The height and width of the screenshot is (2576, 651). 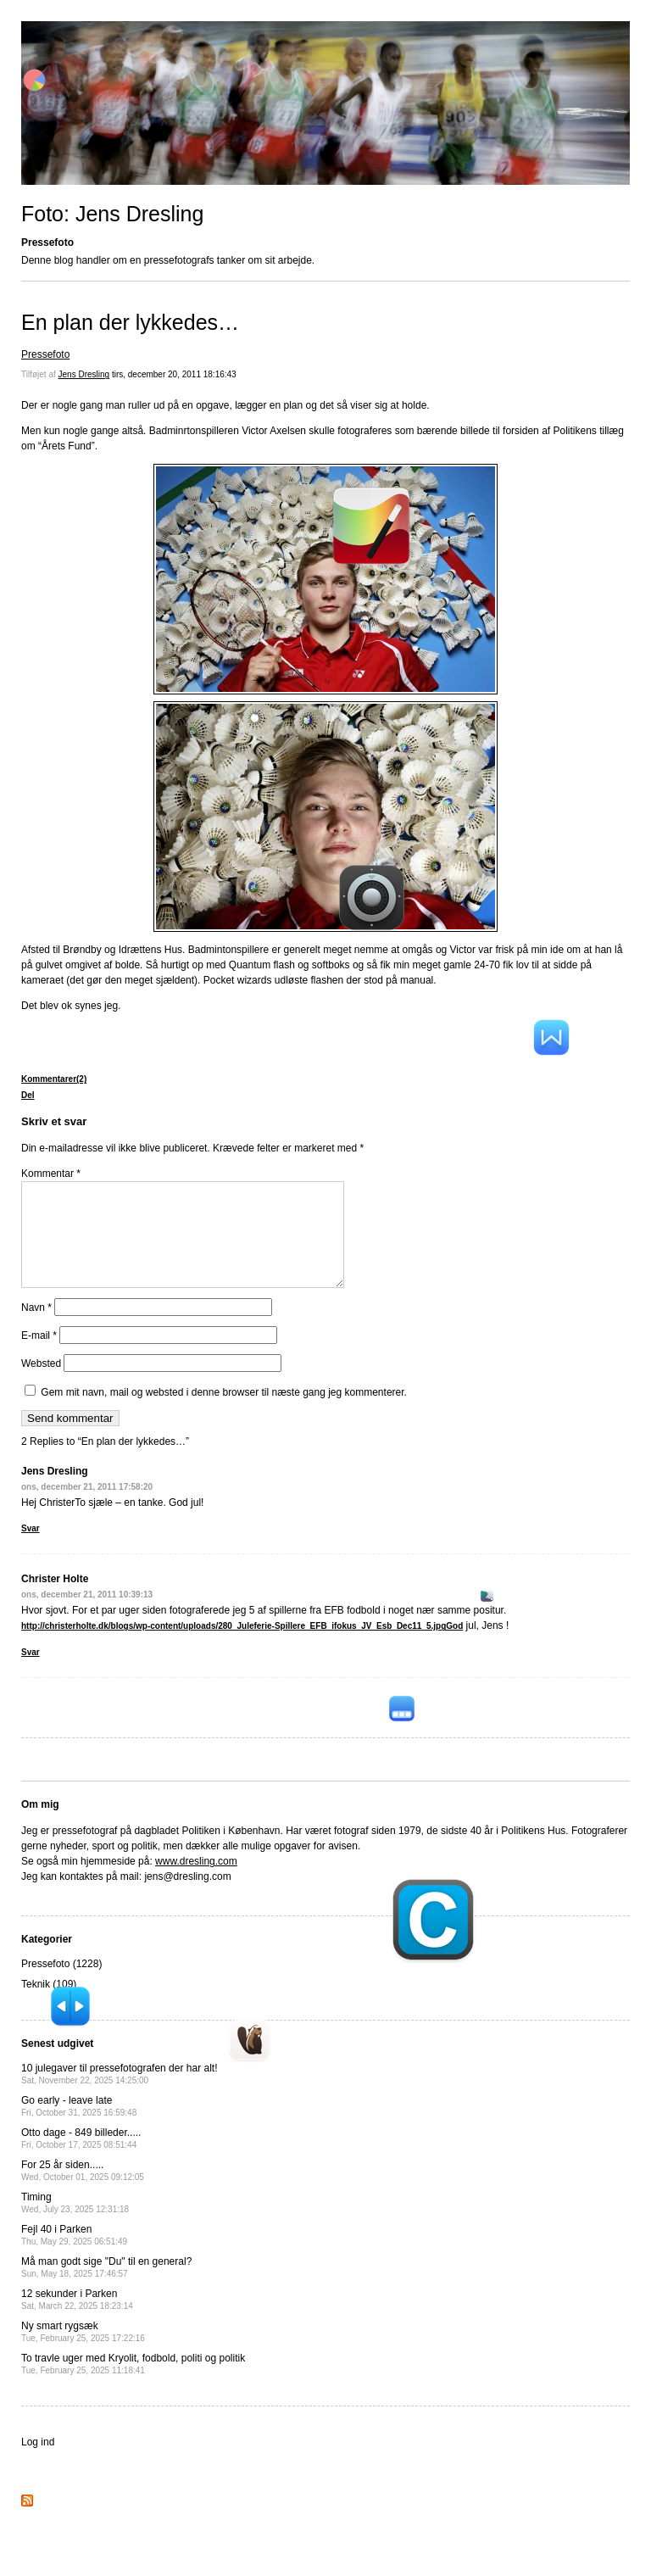 What do you see at coordinates (433, 1920) in the screenshot?
I see `launch the cemu wii u emulator` at bounding box center [433, 1920].